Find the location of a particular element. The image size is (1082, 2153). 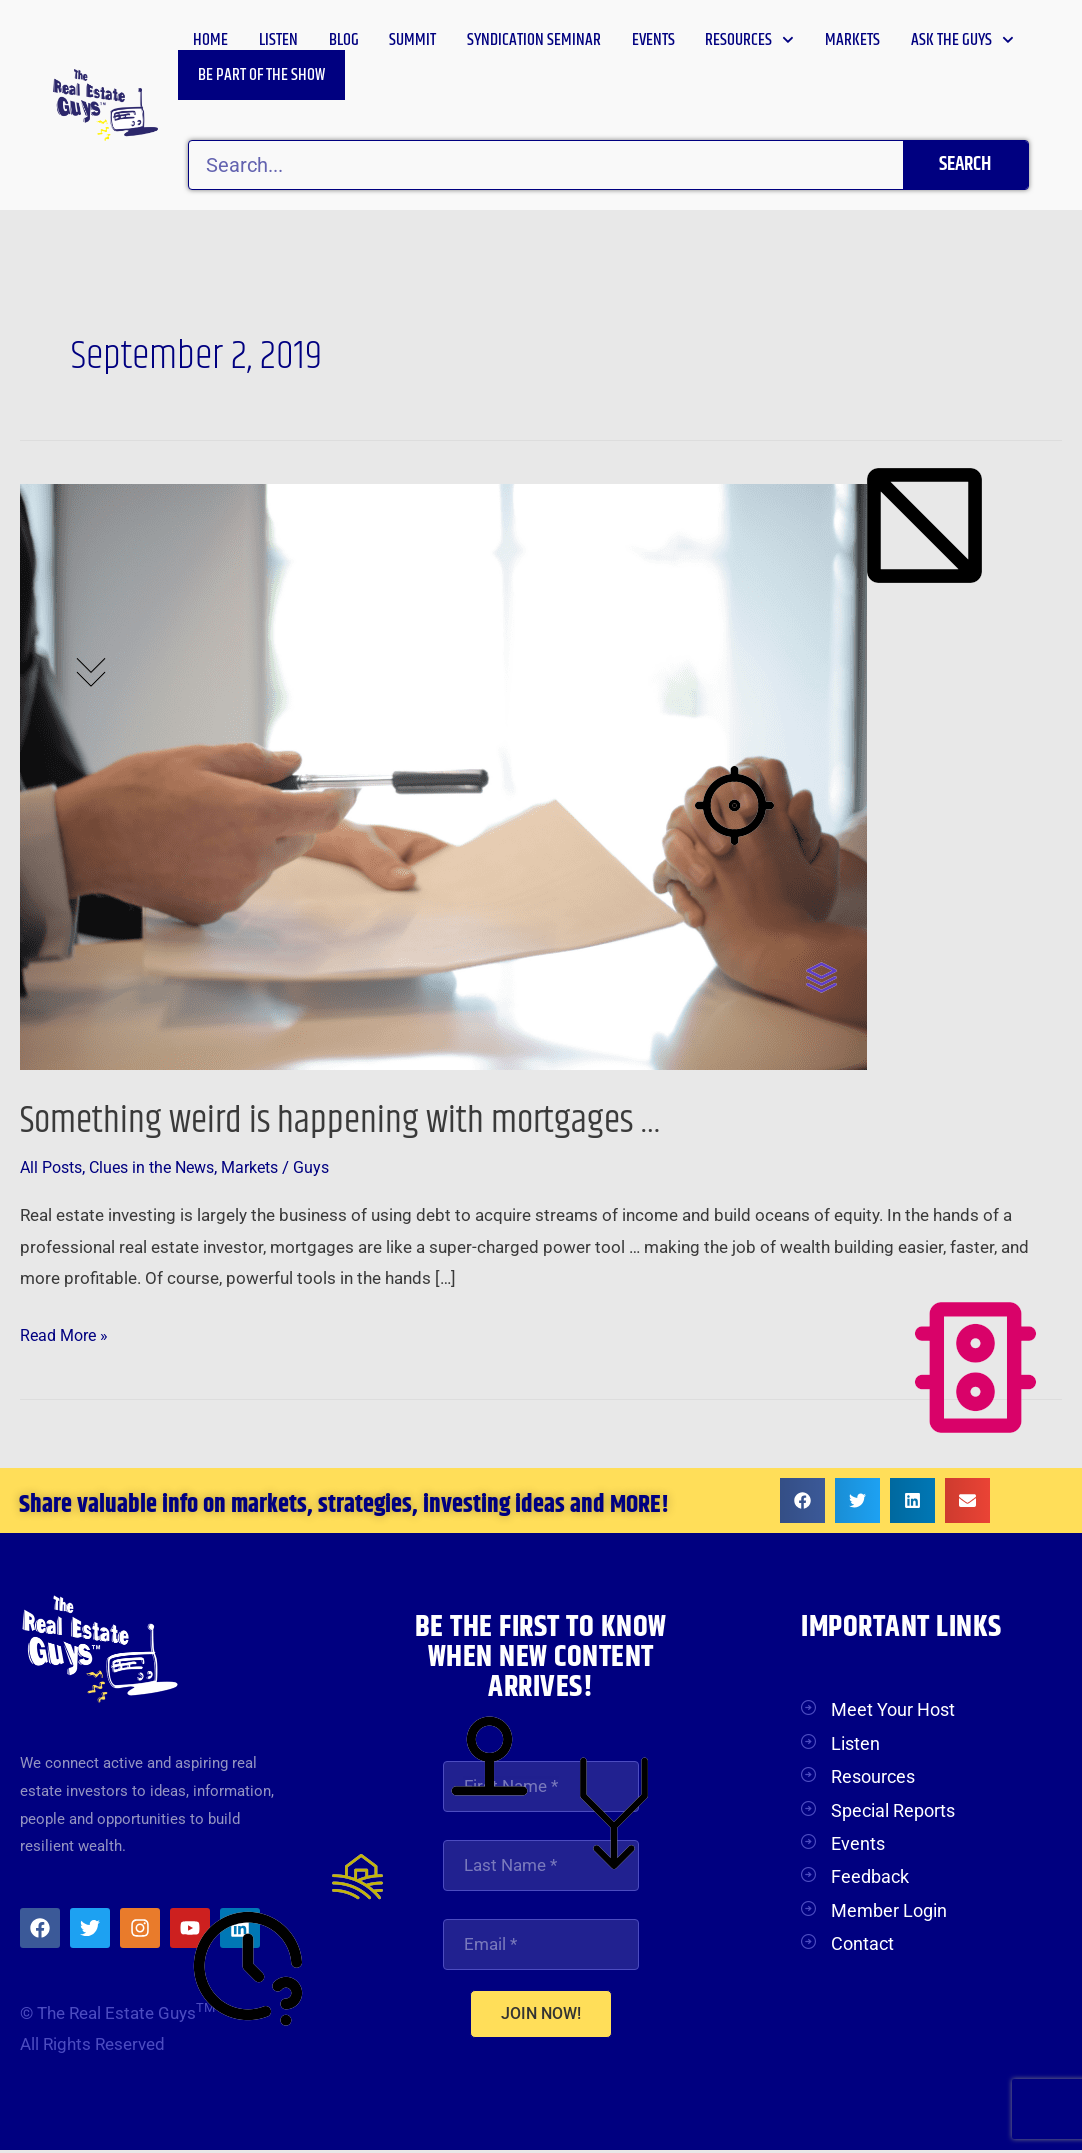

mark a location on the map is located at coordinates (489, 1757).